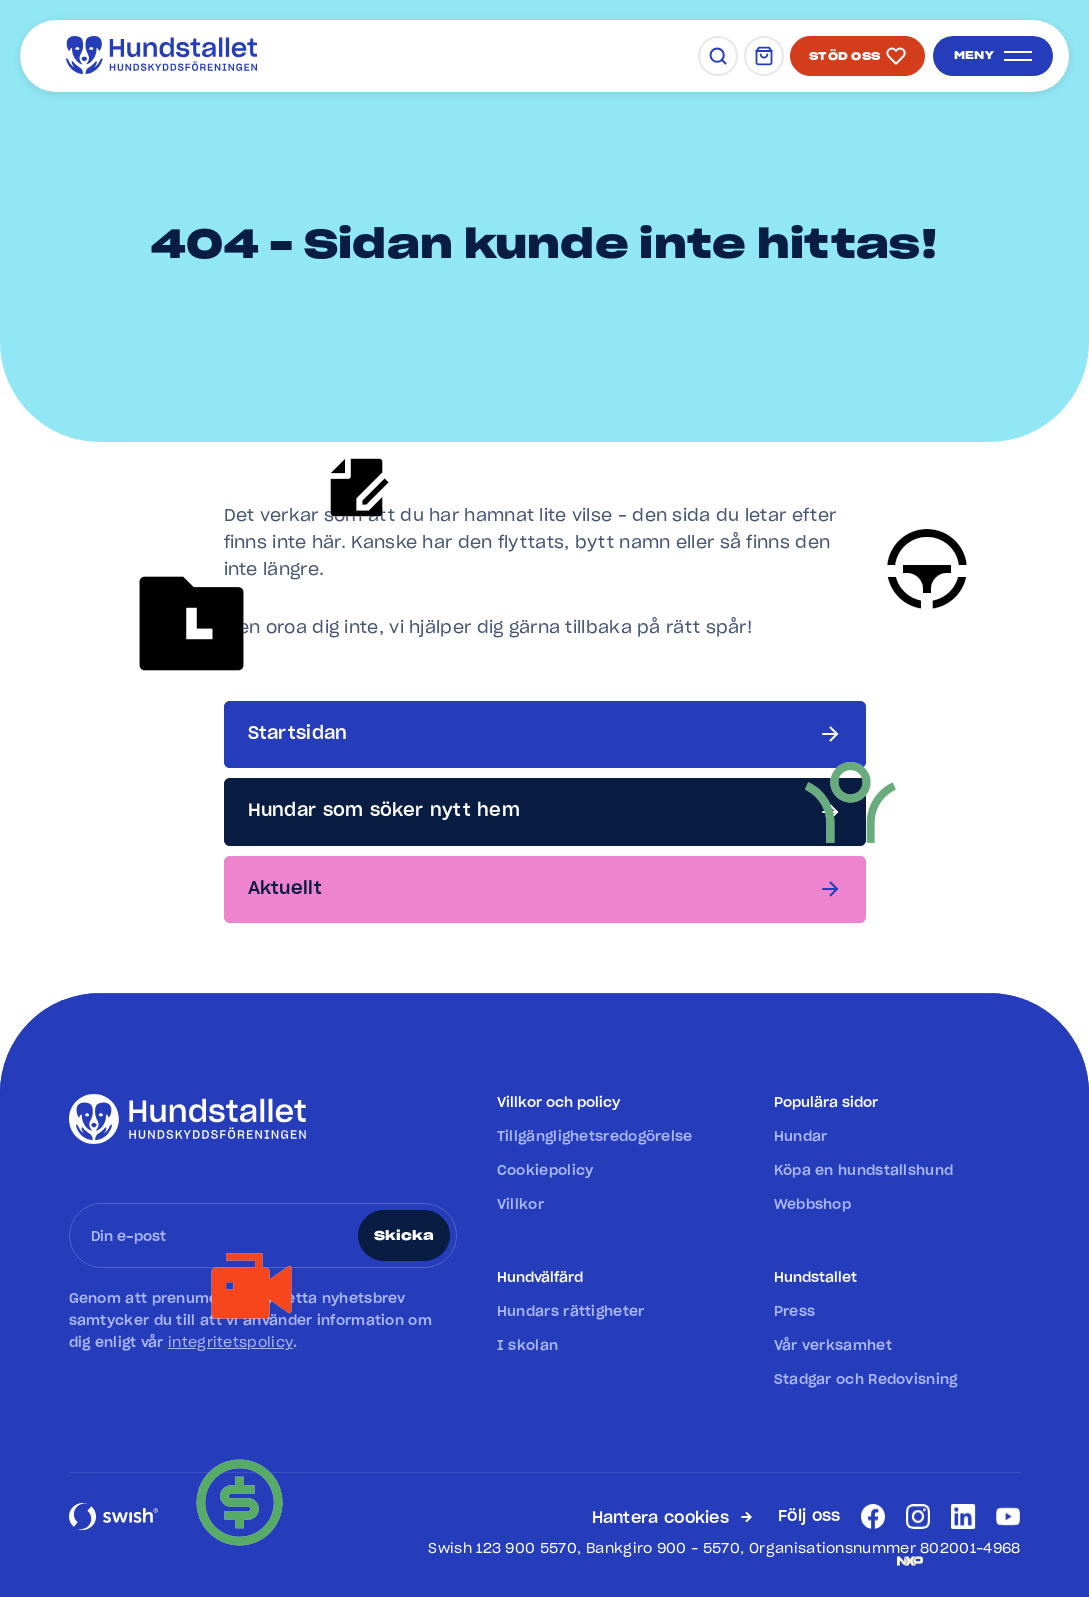 Image resolution: width=1089 pixels, height=1597 pixels. I want to click on NXP Semiconductors company logo, so click(910, 1561).